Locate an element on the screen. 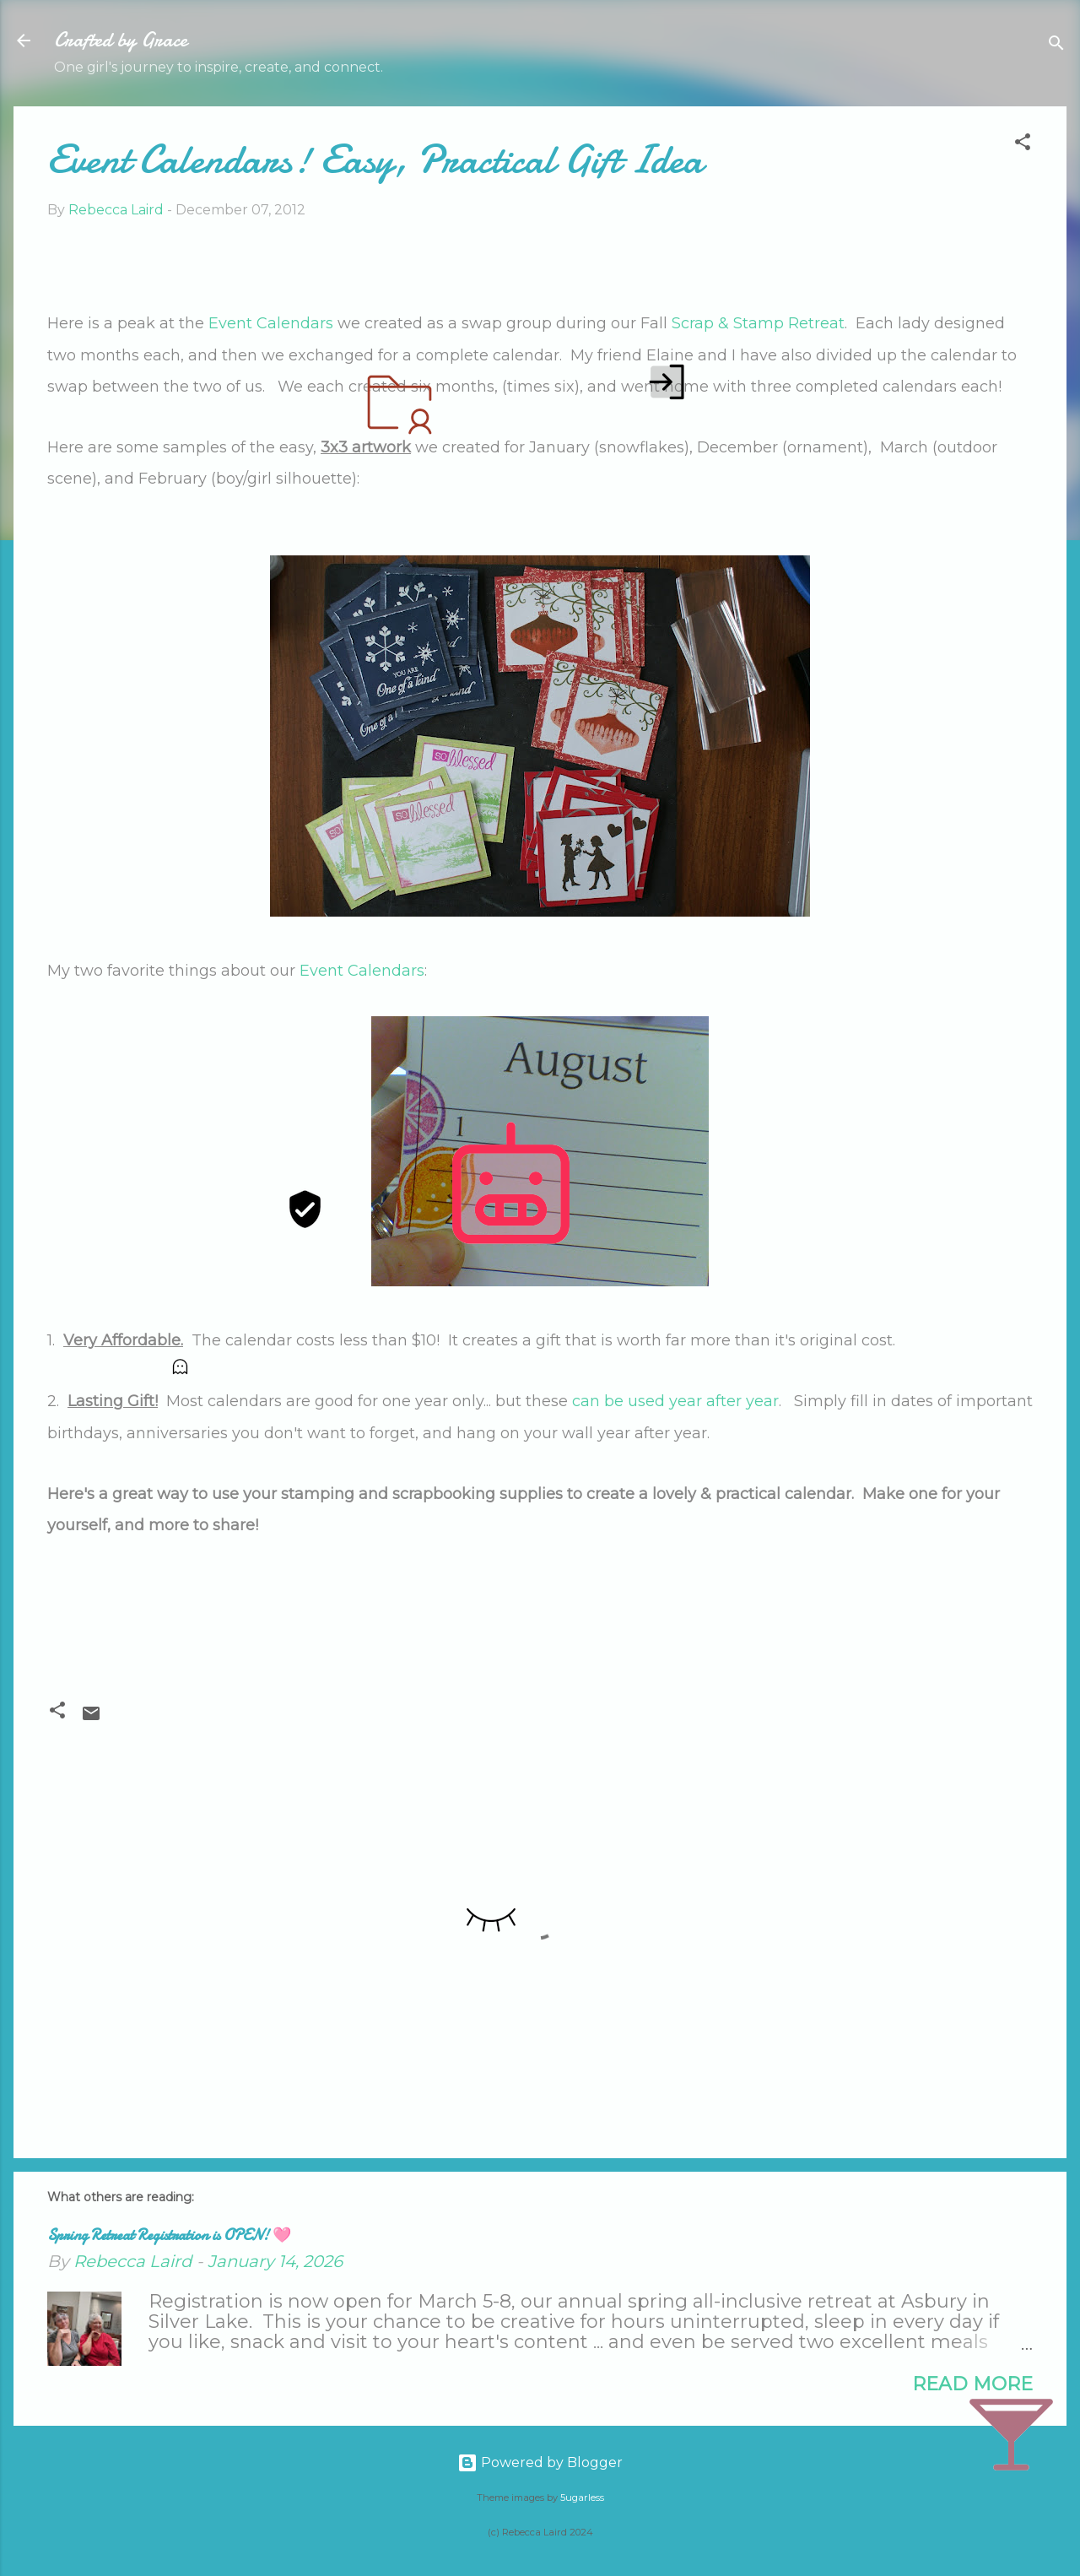  enable ghost mode or incognito browsing is located at coordinates (180, 1366).